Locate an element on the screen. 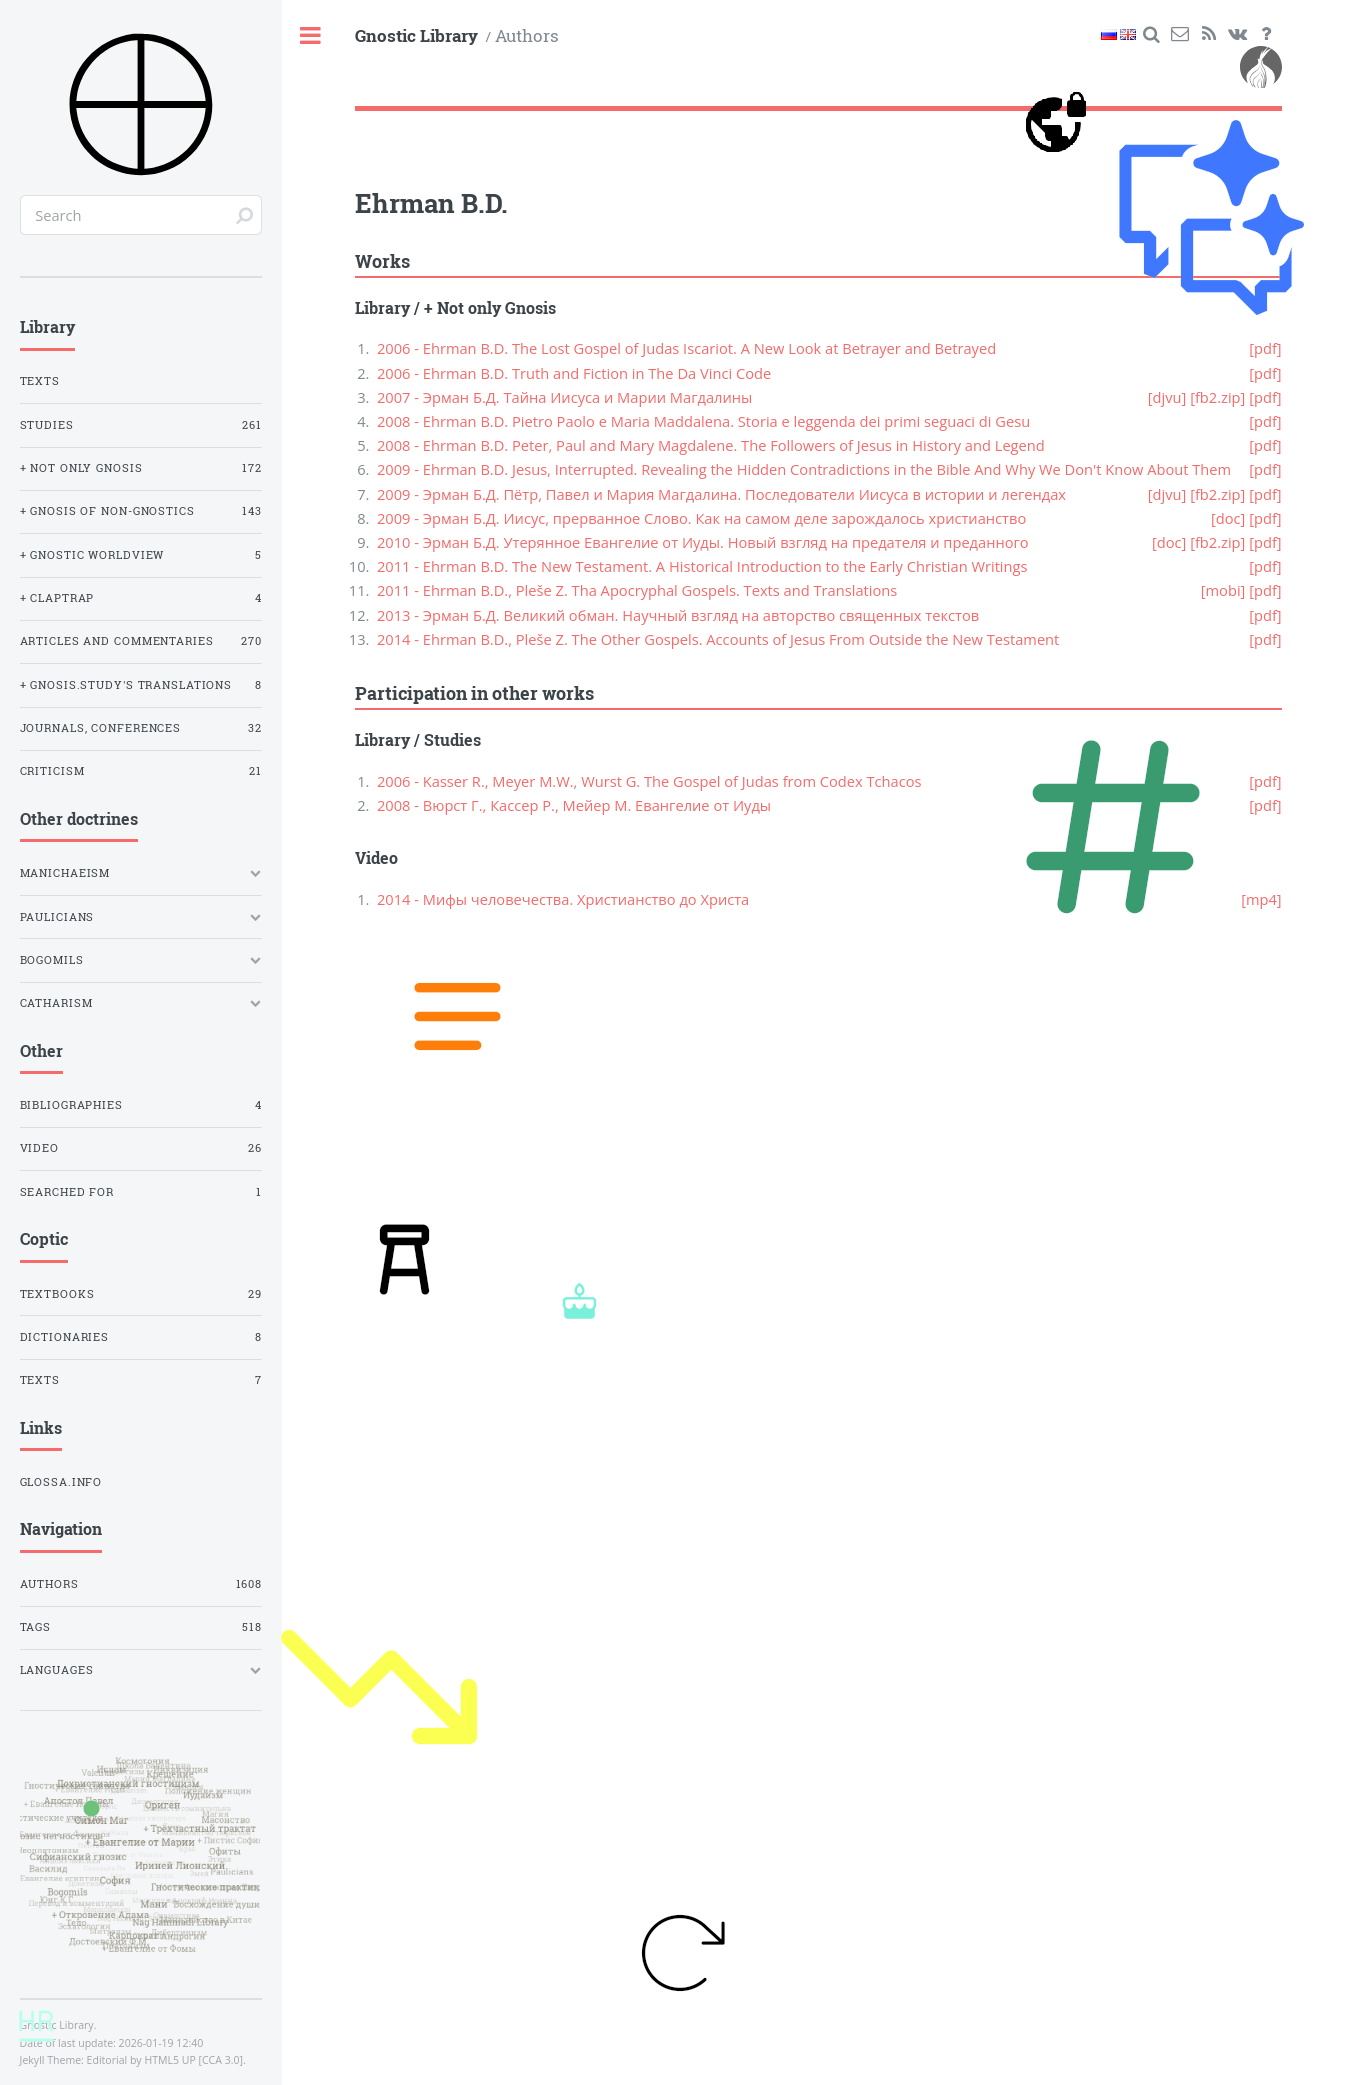 This screenshot has height=2085, width=1355. connect to a secure VPN network is located at coordinates (1056, 122).